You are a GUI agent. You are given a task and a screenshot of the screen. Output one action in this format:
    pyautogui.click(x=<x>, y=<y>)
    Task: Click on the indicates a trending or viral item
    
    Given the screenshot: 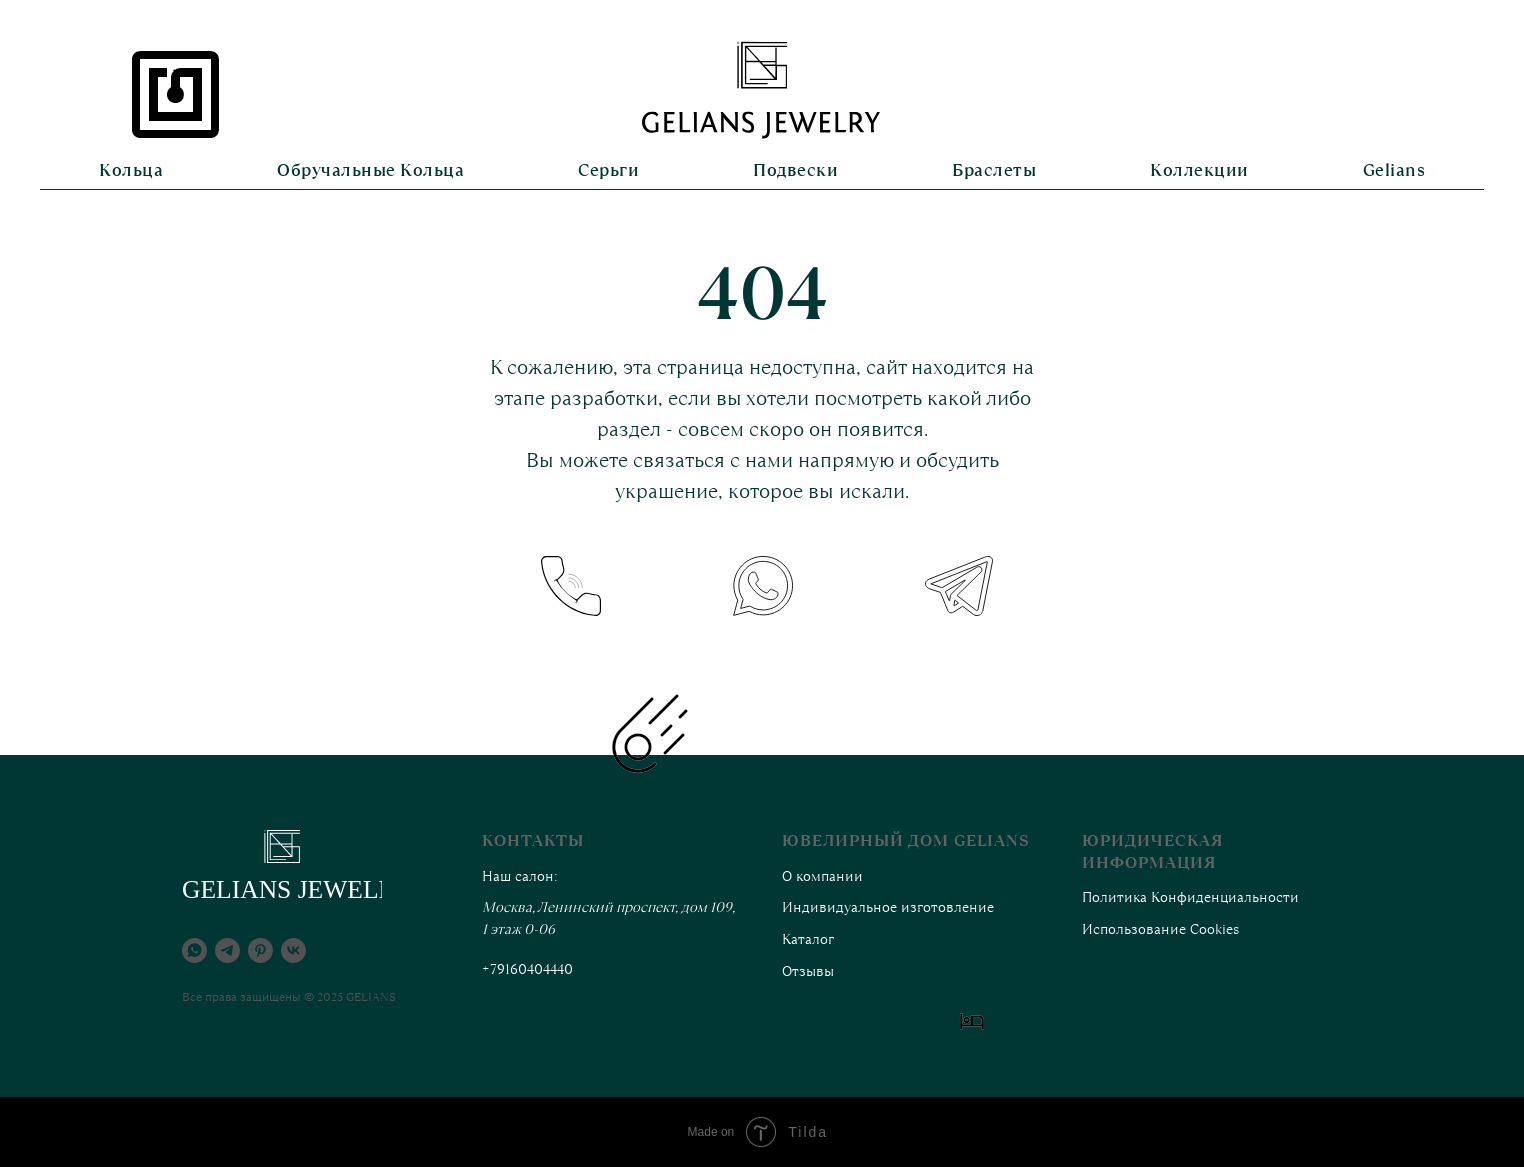 What is the action you would take?
    pyautogui.click(x=650, y=735)
    